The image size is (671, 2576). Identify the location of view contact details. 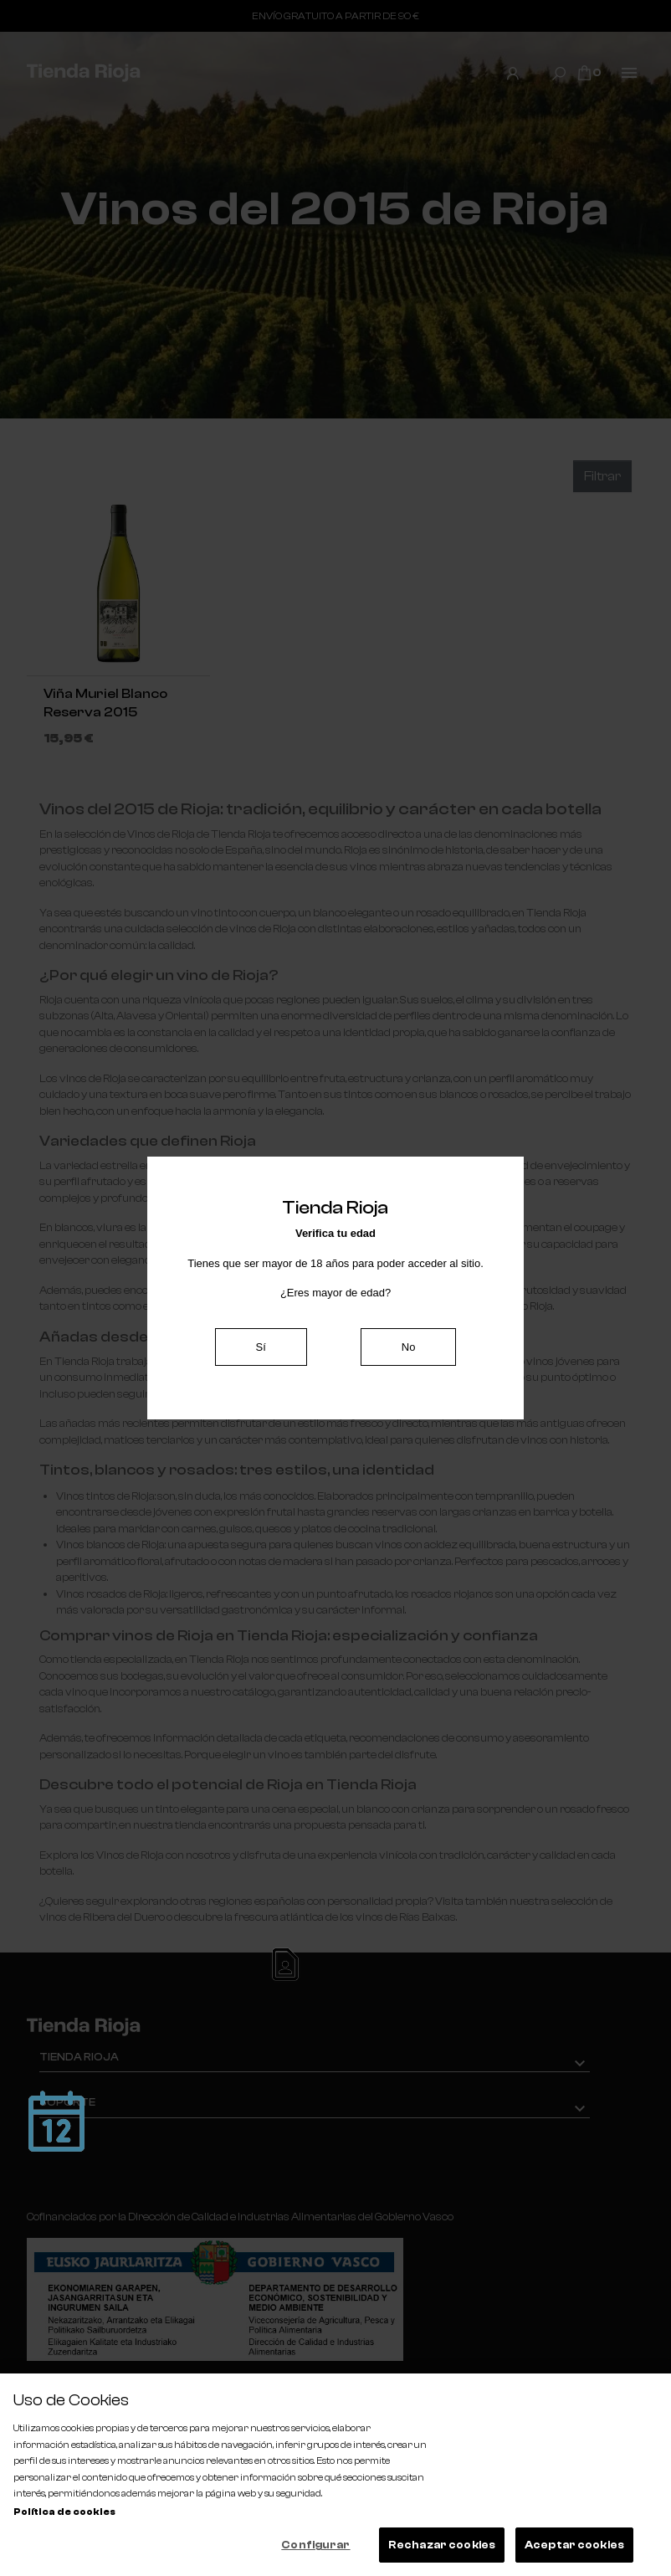
(285, 1964).